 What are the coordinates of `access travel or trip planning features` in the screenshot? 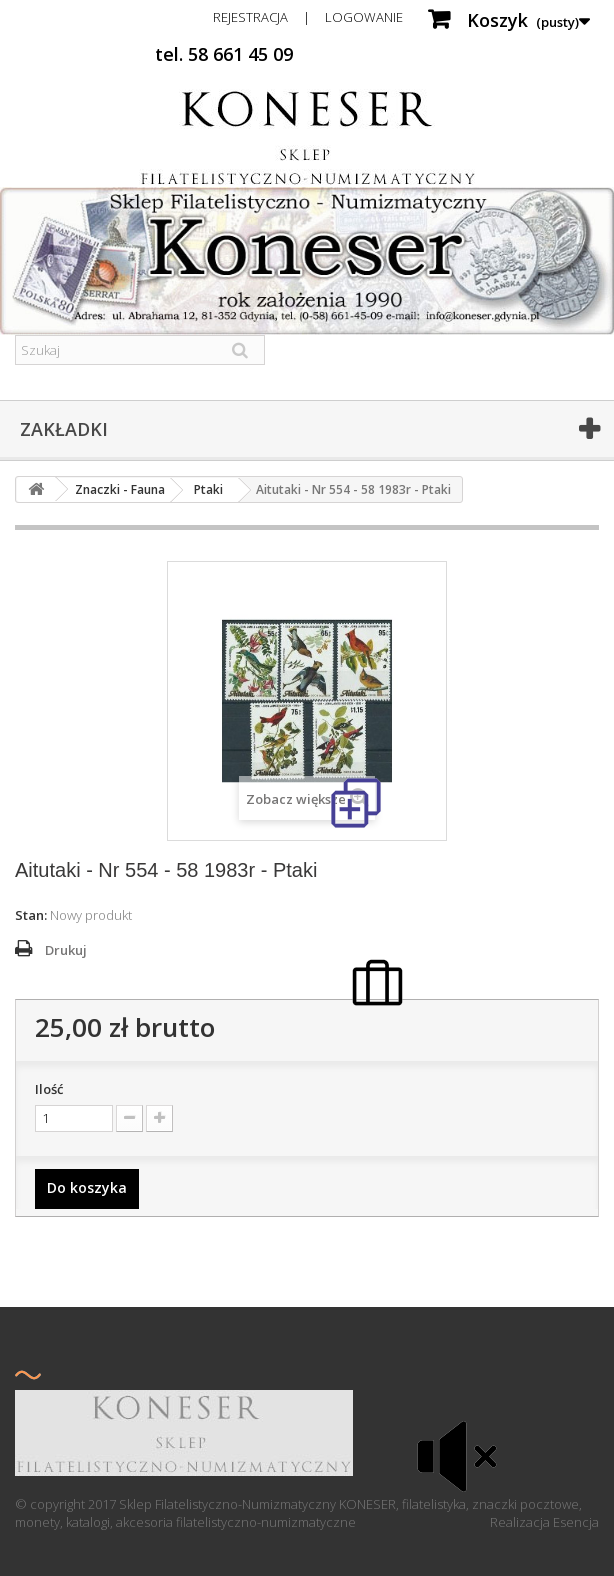 It's located at (377, 984).